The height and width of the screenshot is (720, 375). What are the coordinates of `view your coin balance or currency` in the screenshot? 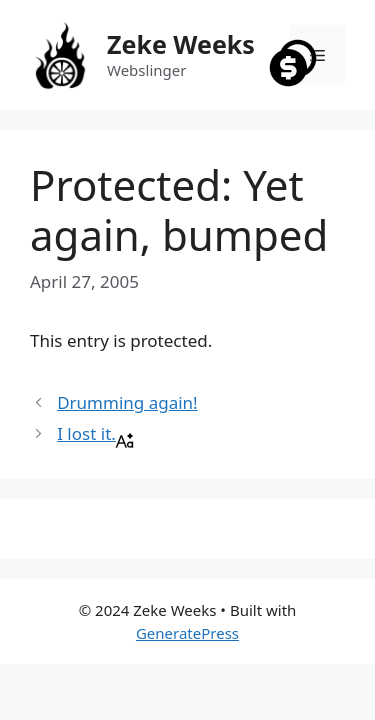 It's located at (293, 63).